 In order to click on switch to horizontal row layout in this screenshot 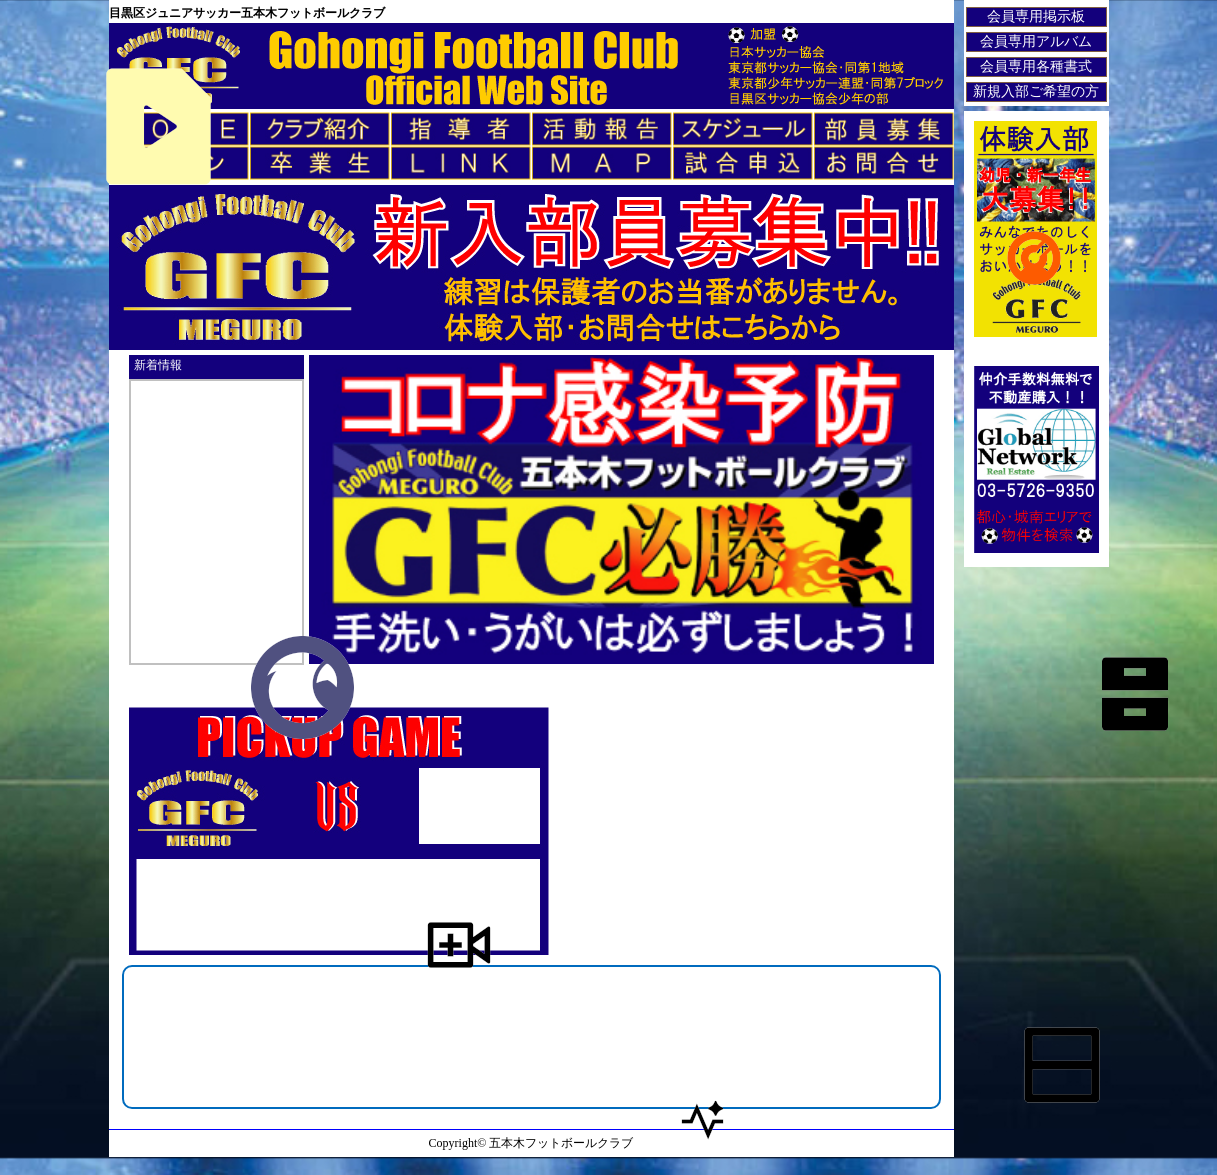, I will do `click(1062, 1065)`.